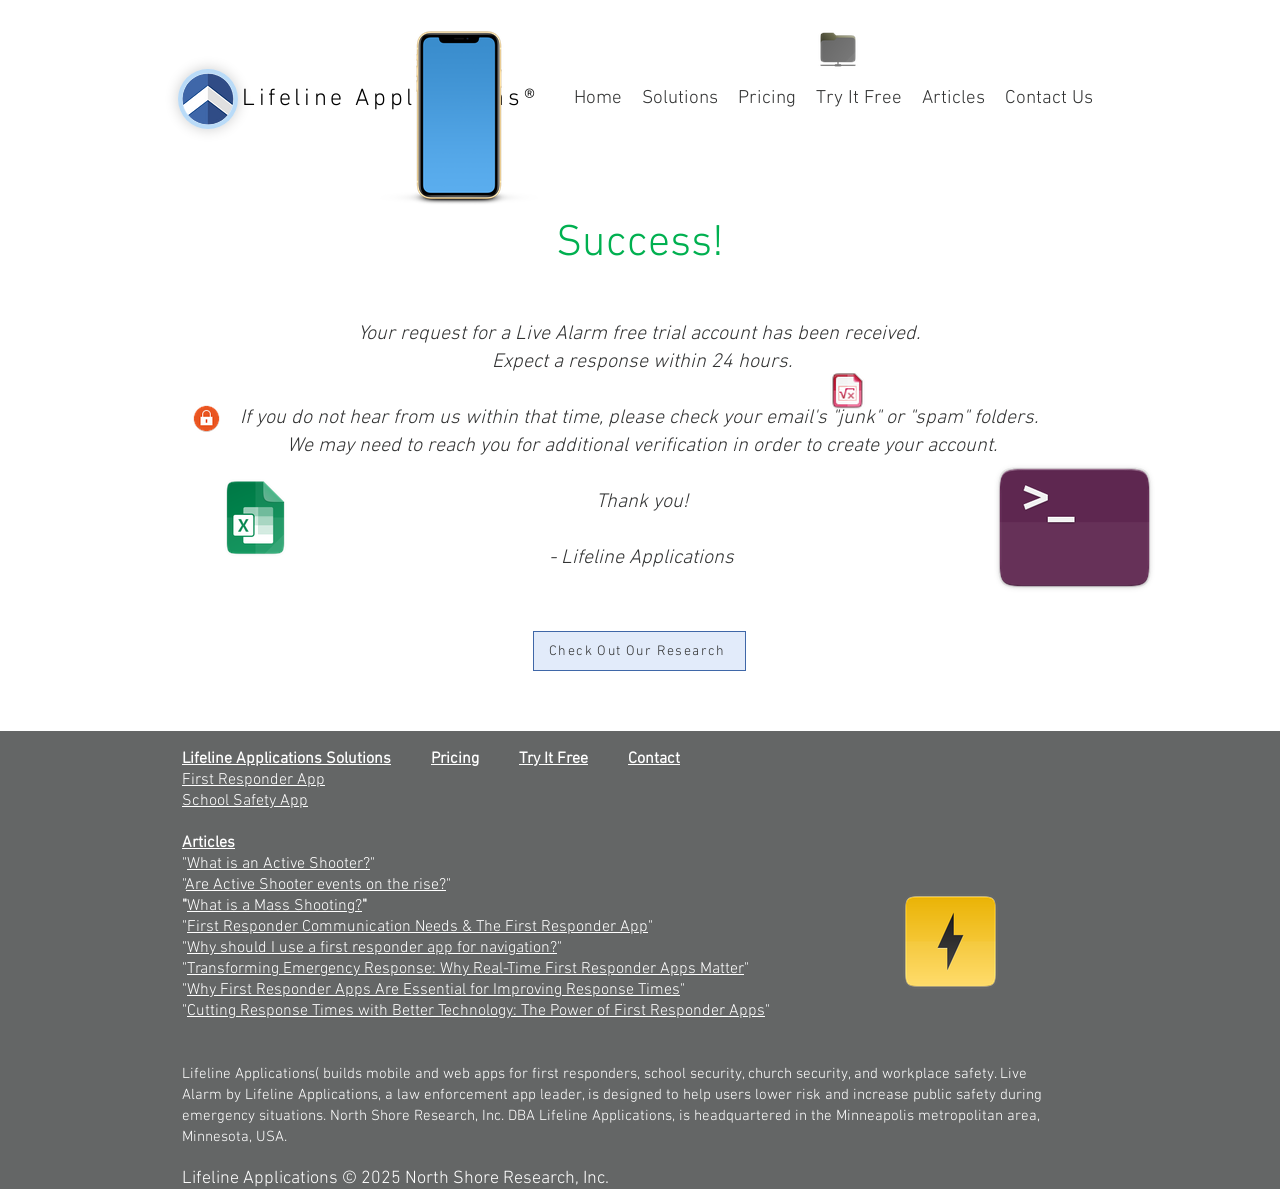 The width and height of the screenshot is (1280, 1189). Describe the element at coordinates (1074, 527) in the screenshot. I see `open the terminal application` at that location.